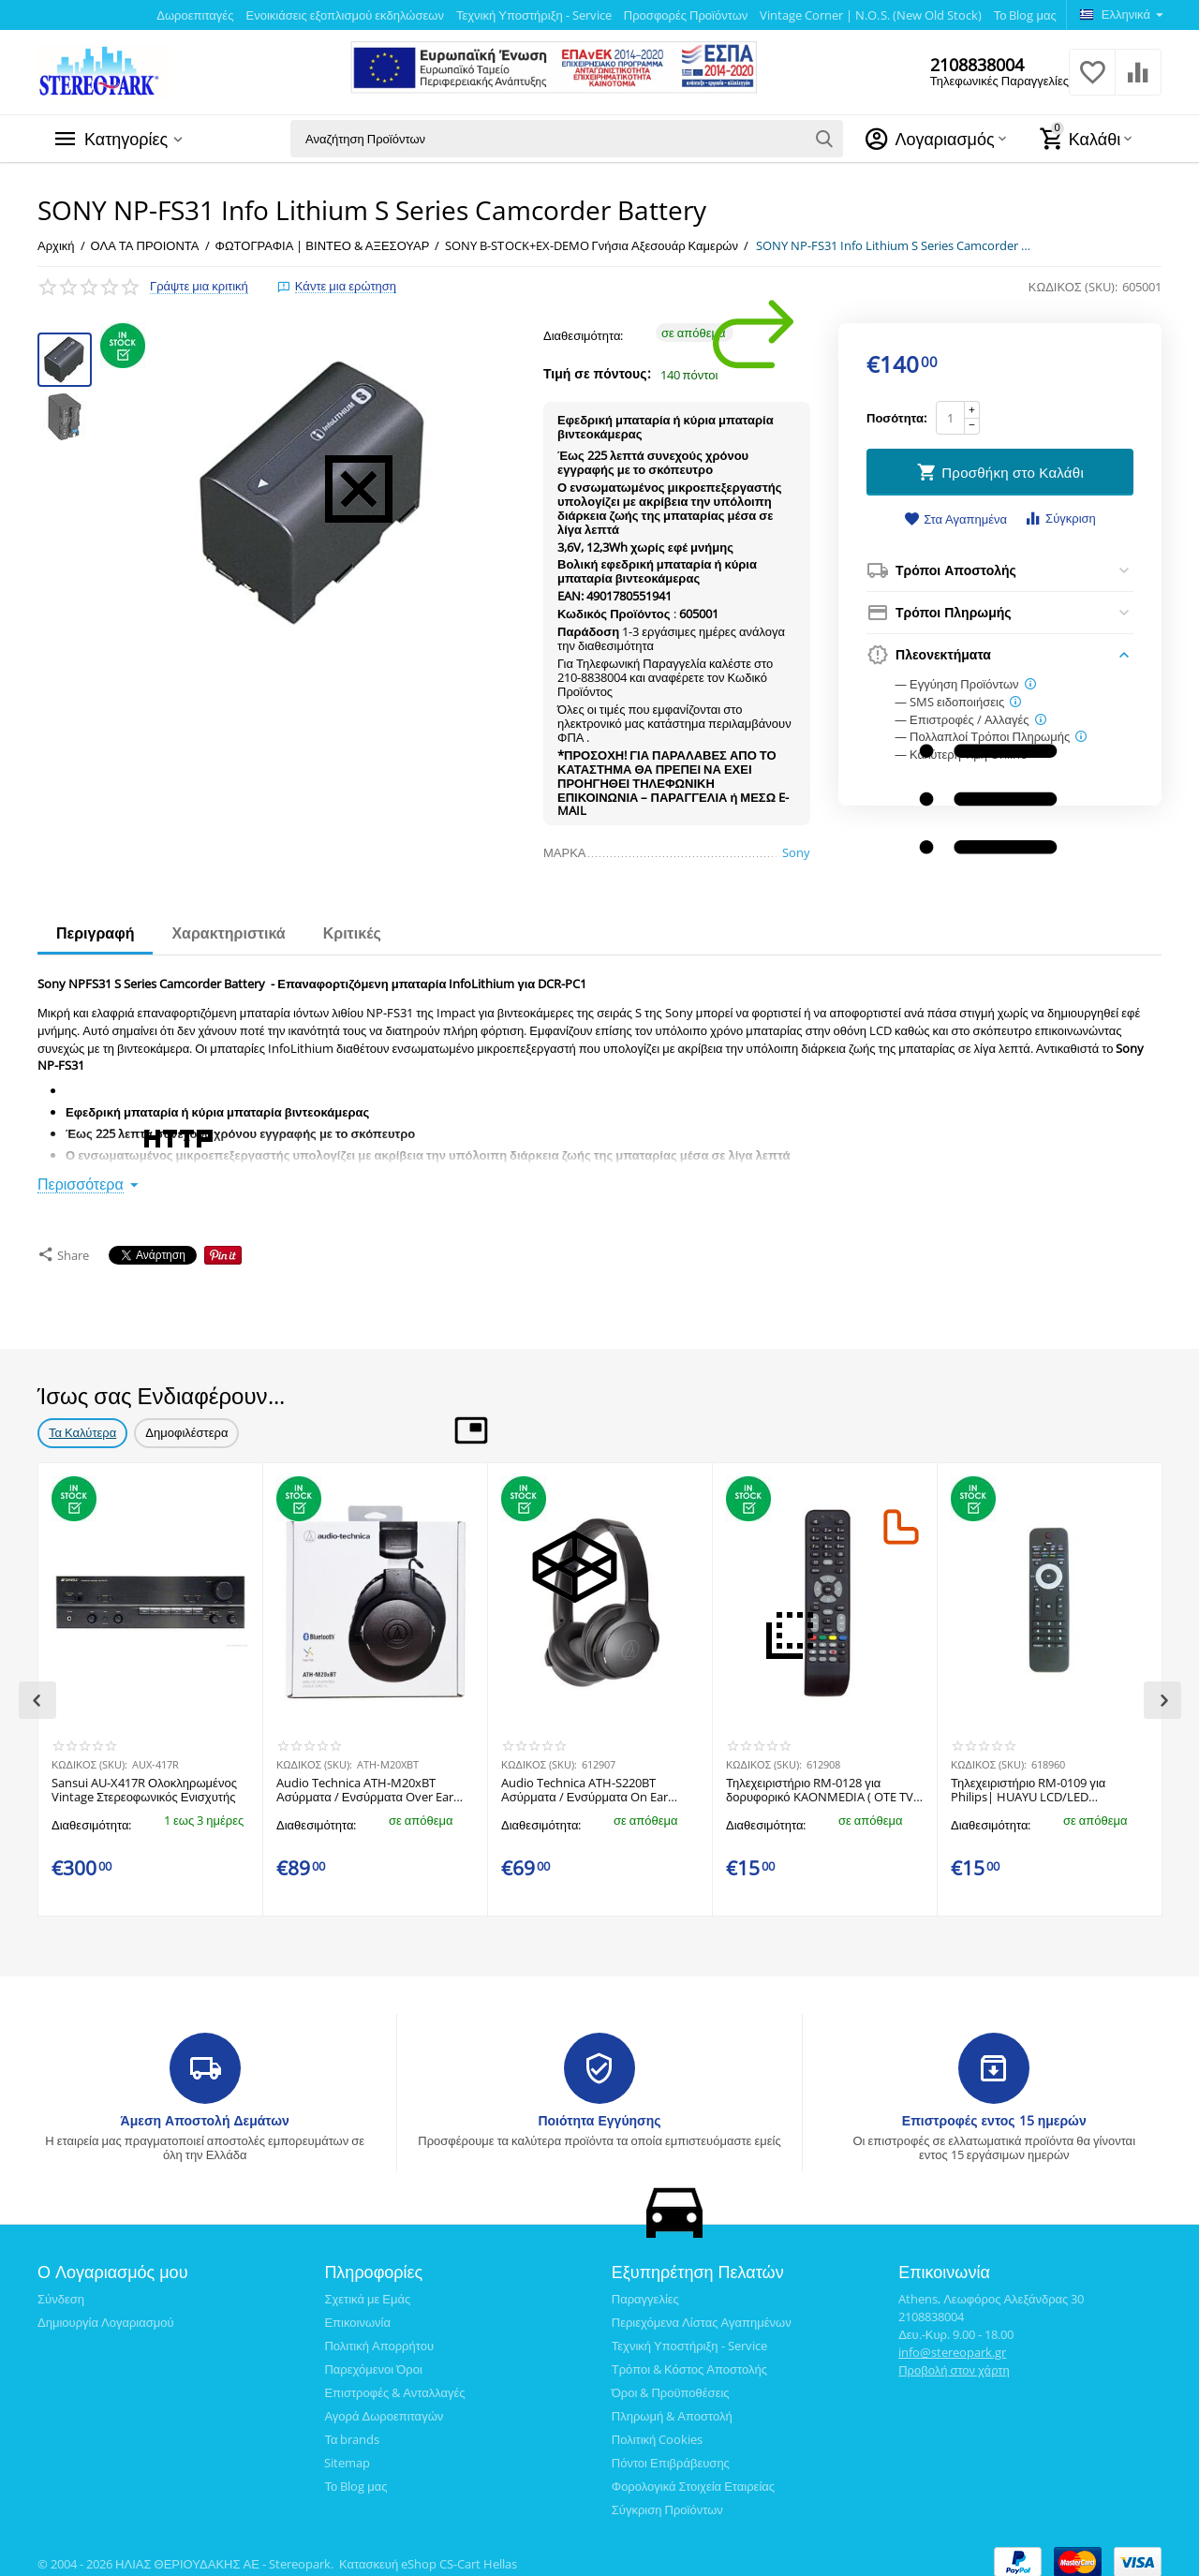  What do you see at coordinates (359, 489) in the screenshot?
I see `indicates a feature or option is disabled by default` at bounding box center [359, 489].